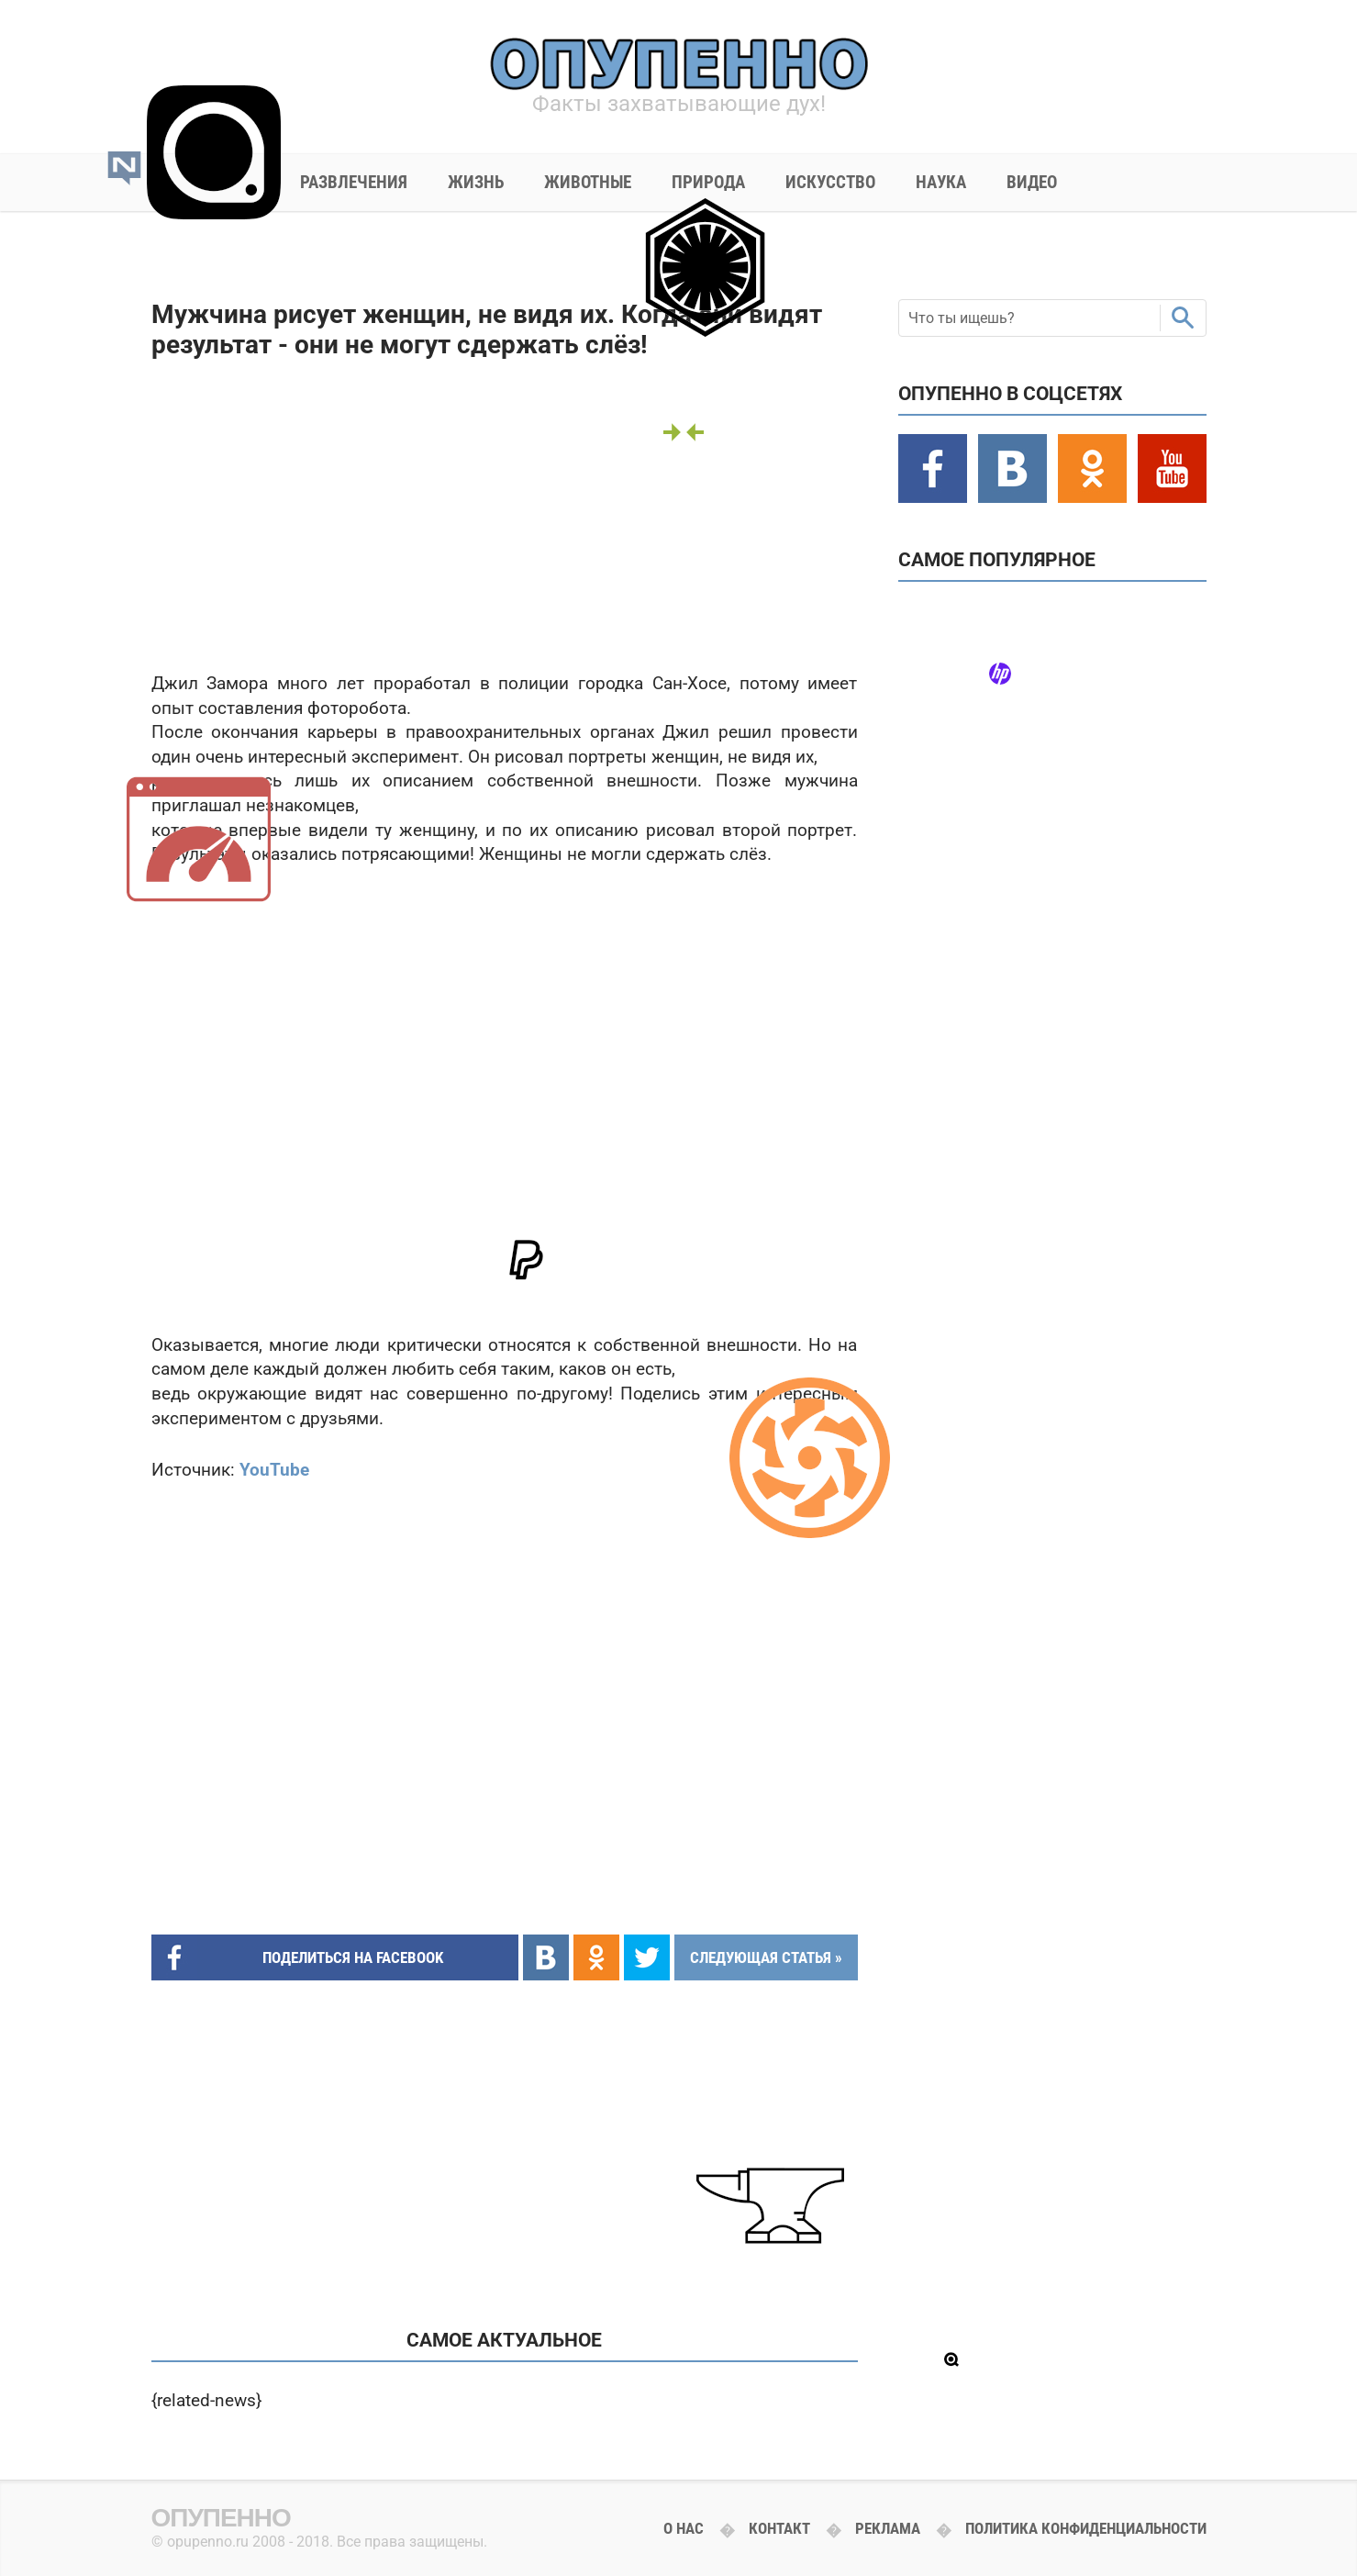  What do you see at coordinates (198, 839) in the screenshot?
I see `open Google PageSpeed Insights` at bounding box center [198, 839].